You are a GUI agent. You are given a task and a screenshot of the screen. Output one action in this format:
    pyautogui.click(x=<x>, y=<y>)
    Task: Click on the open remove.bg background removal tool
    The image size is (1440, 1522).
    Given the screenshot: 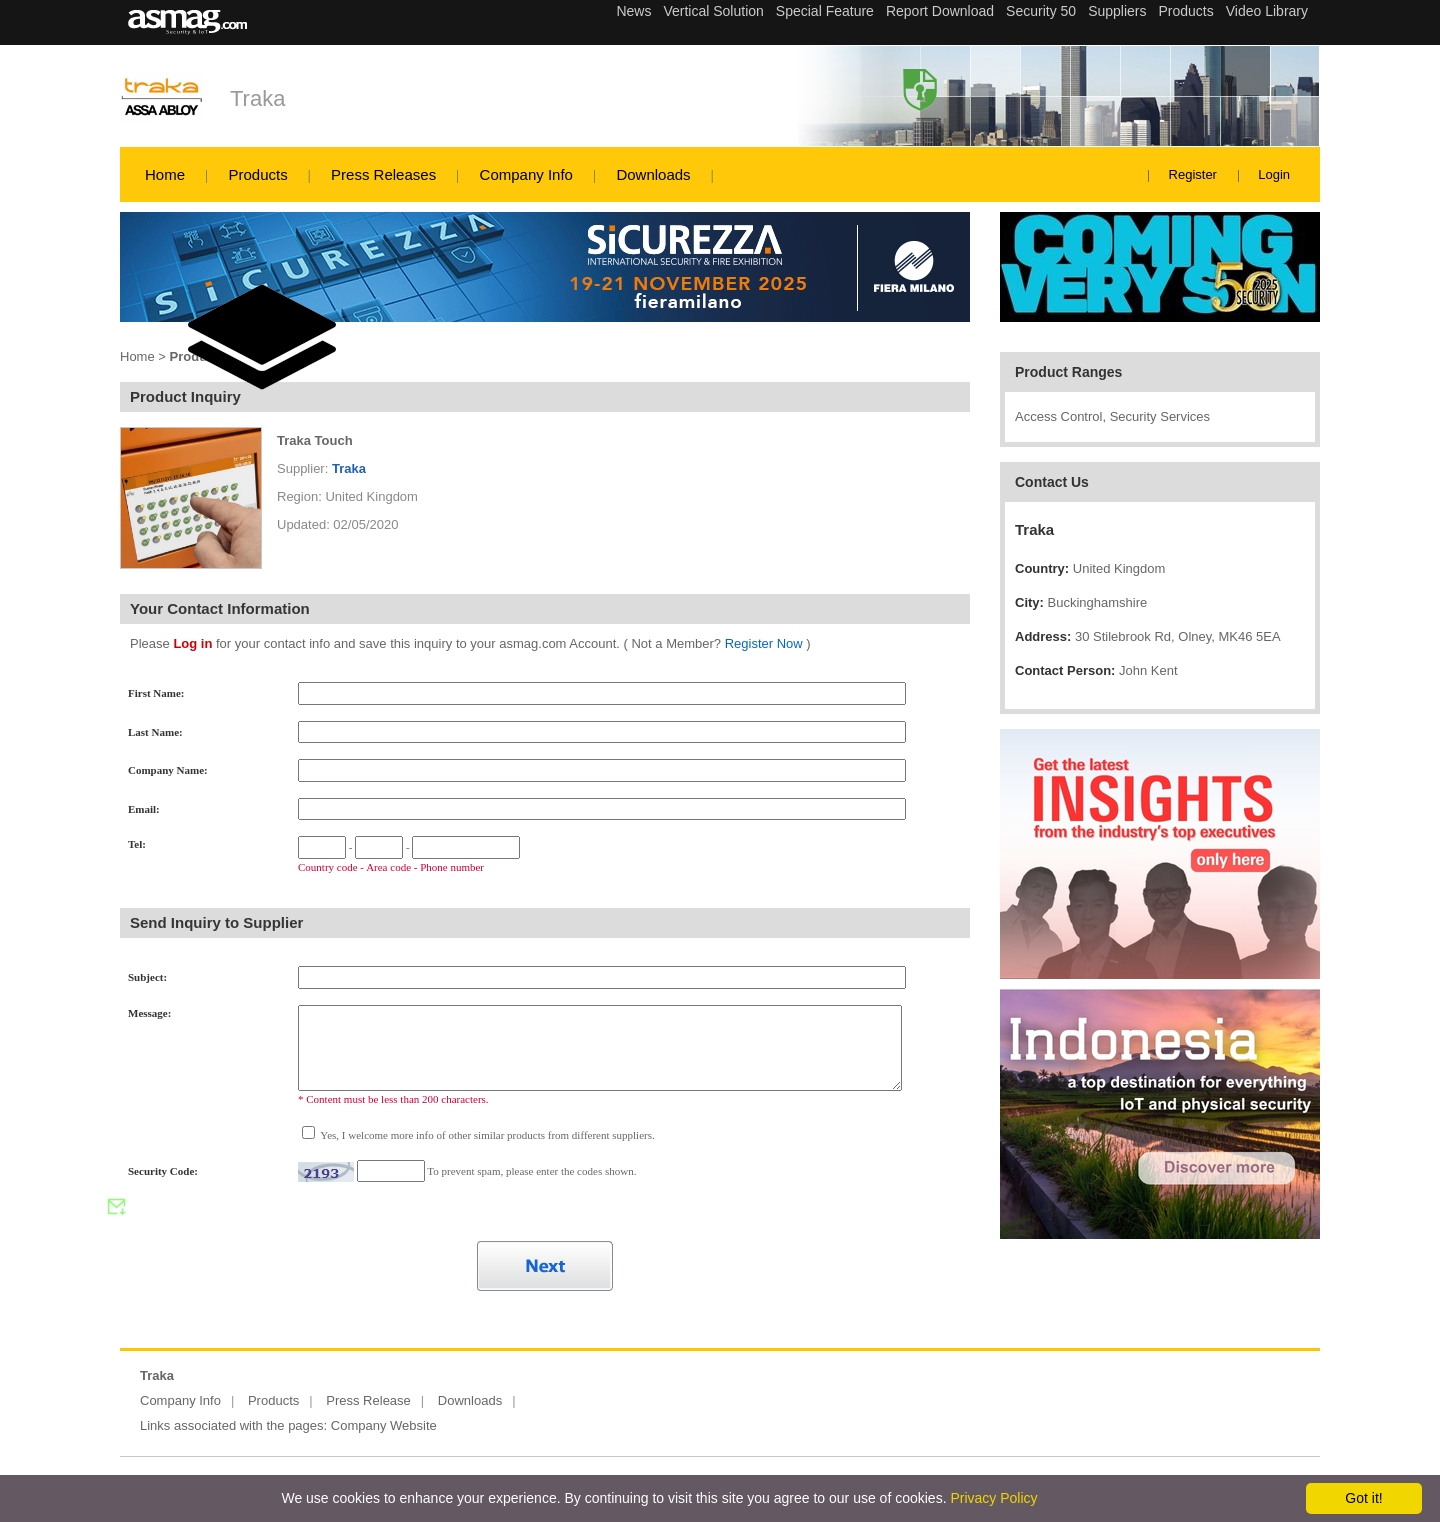 What is the action you would take?
    pyautogui.click(x=262, y=337)
    